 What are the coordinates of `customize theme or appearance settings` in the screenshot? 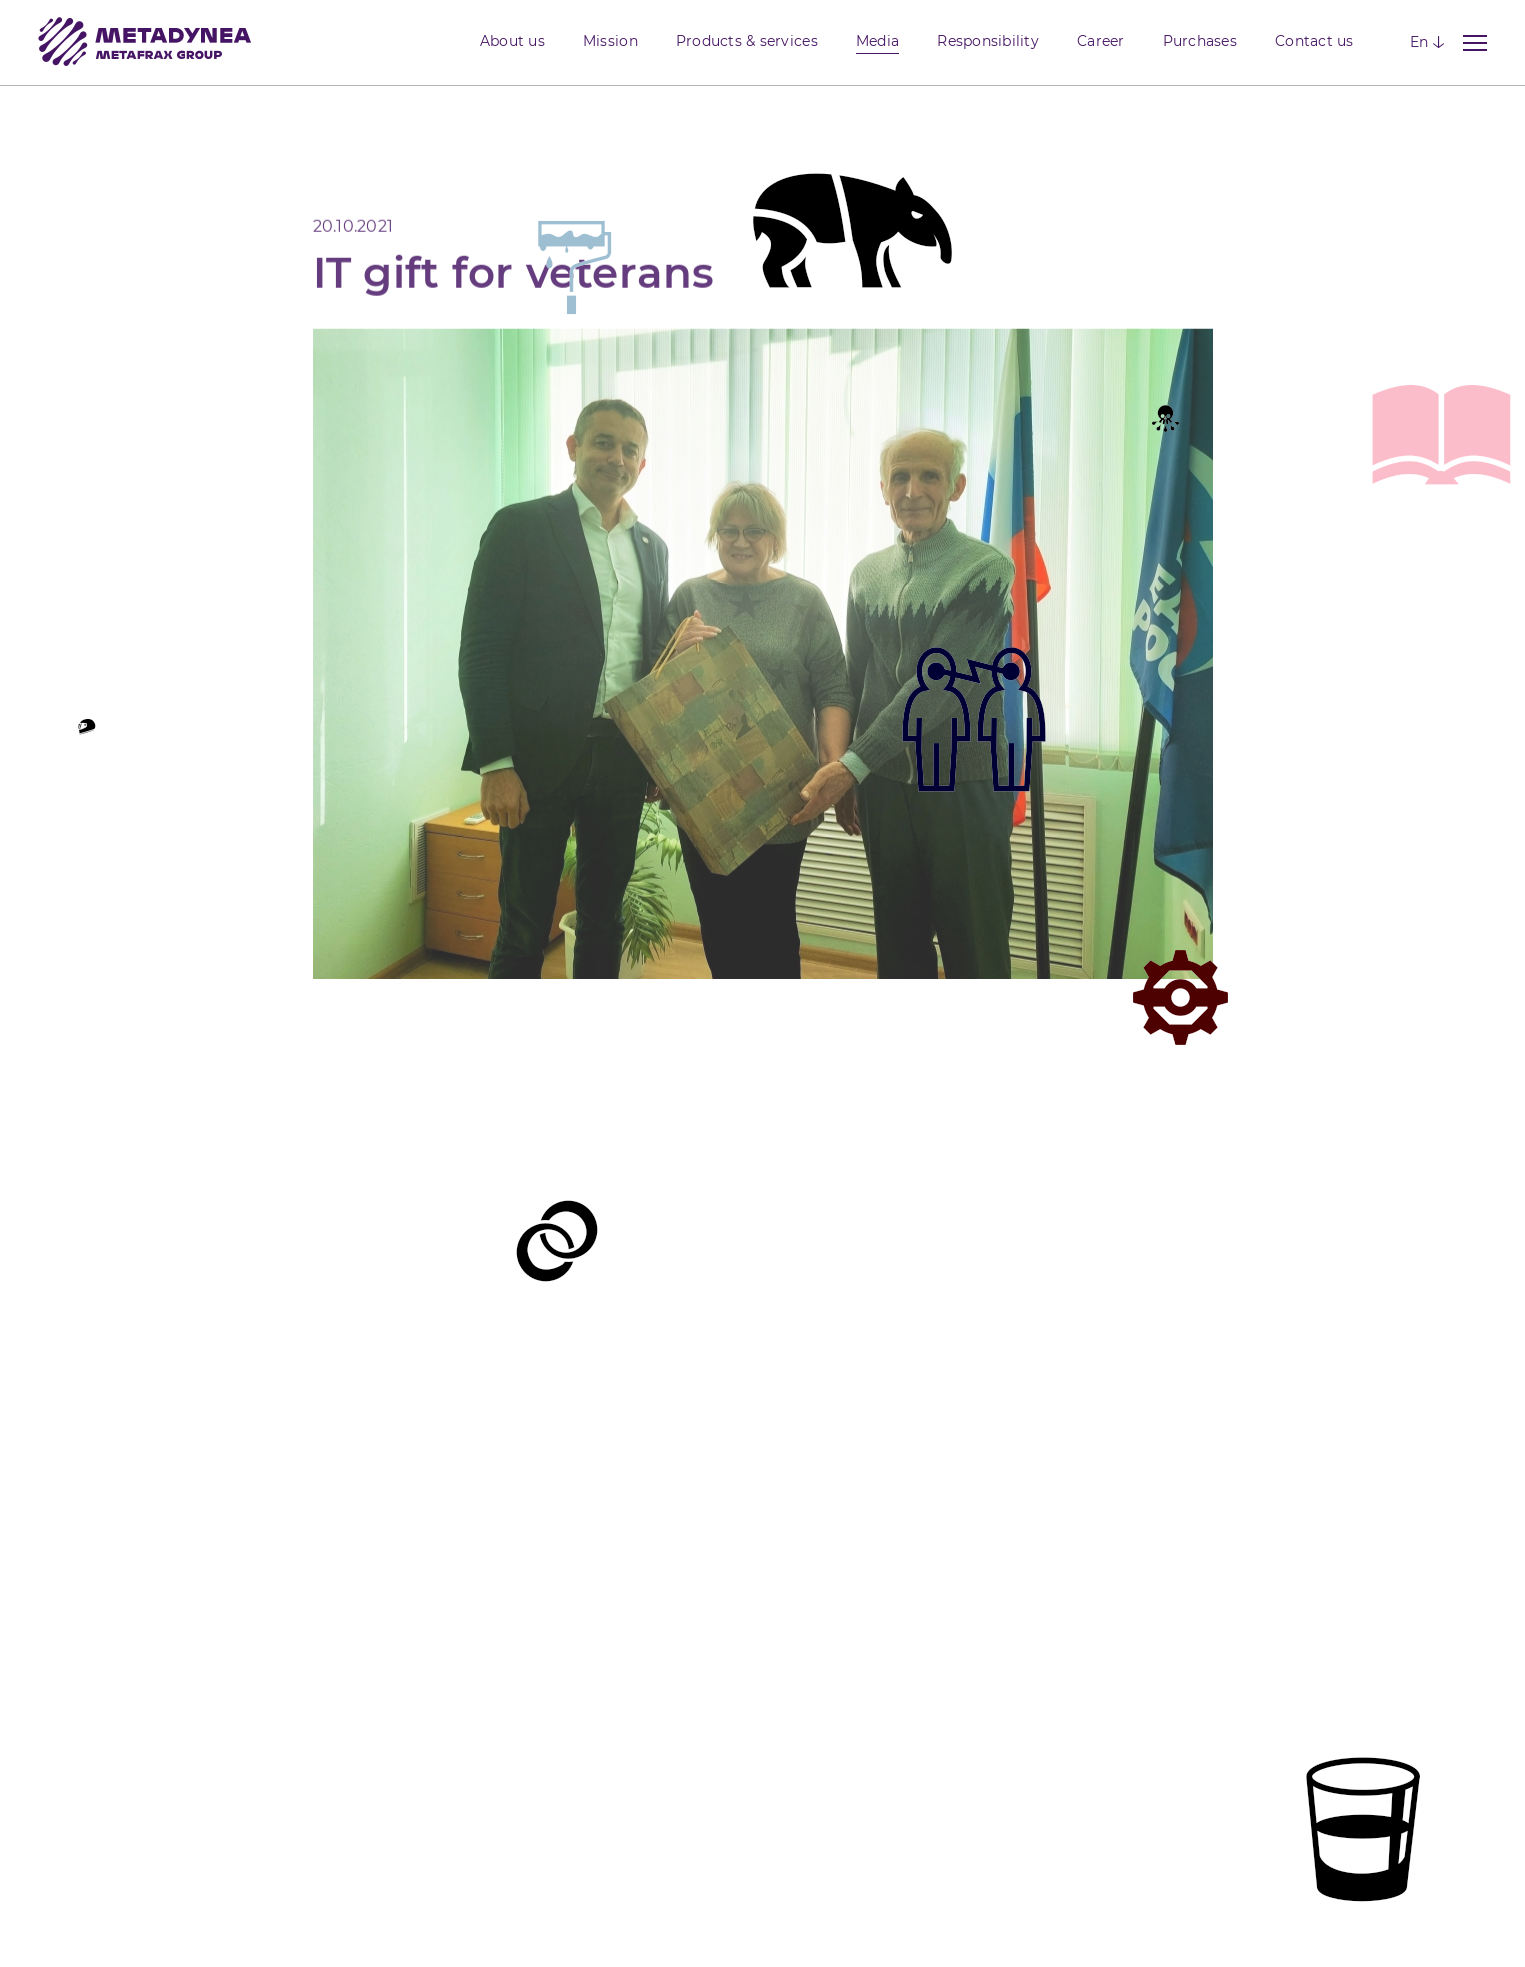 It's located at (571, 267).